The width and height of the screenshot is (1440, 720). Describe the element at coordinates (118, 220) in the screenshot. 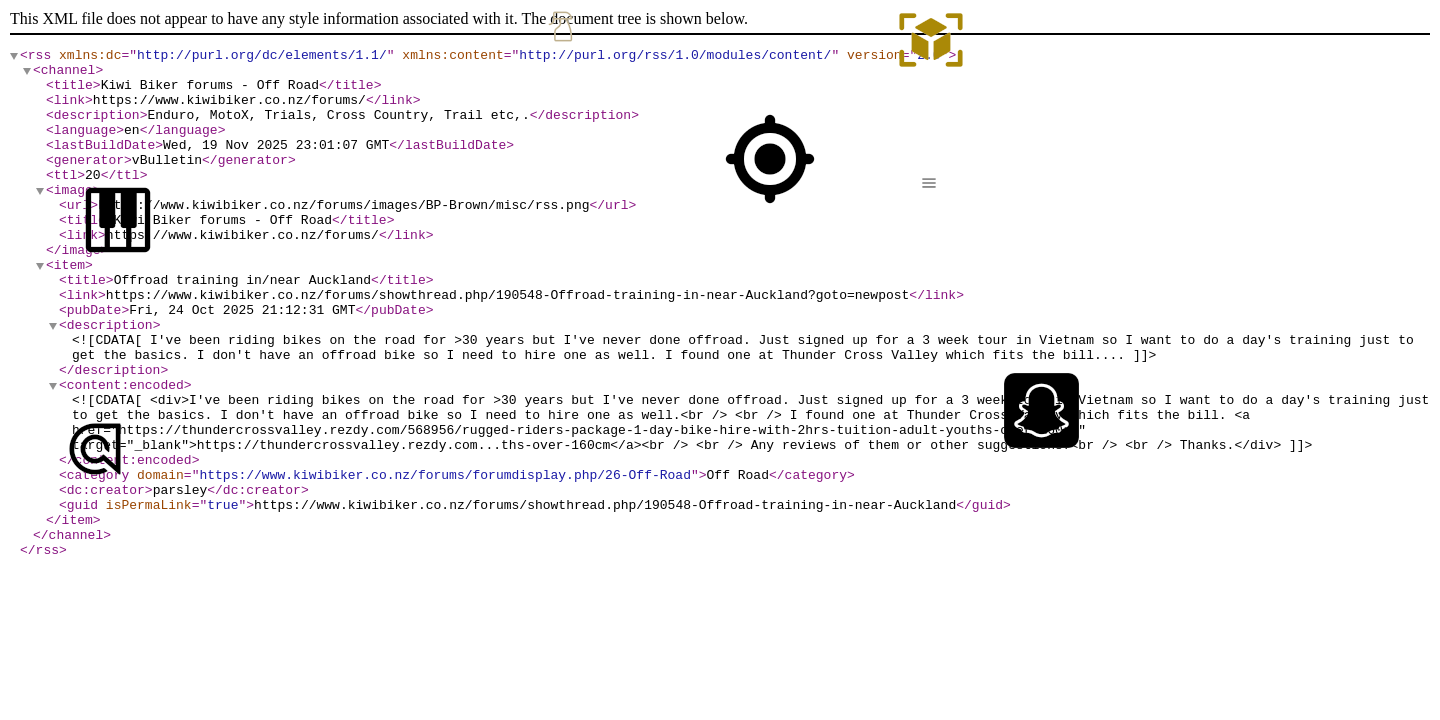

I see `open music or piano app` at that location.